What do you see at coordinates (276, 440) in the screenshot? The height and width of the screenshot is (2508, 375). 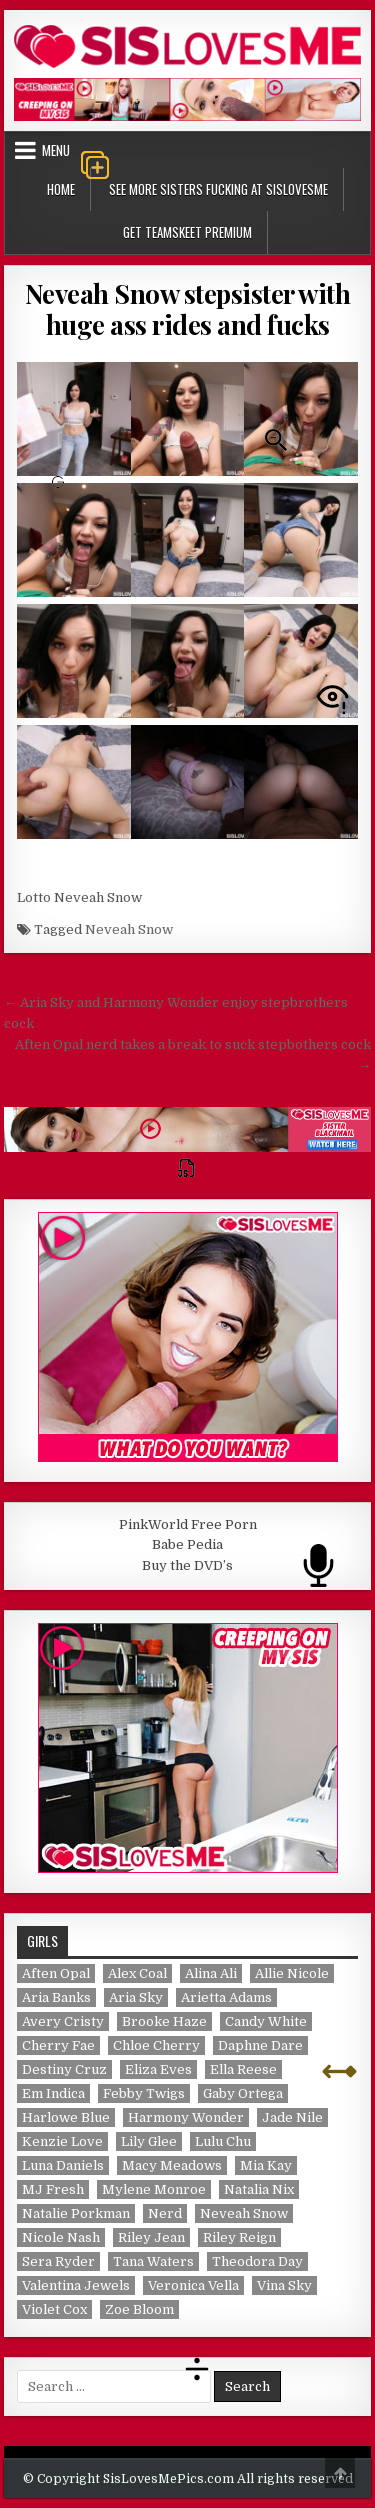 I see `zoom out of the current view` at bounding box center [276, 440].